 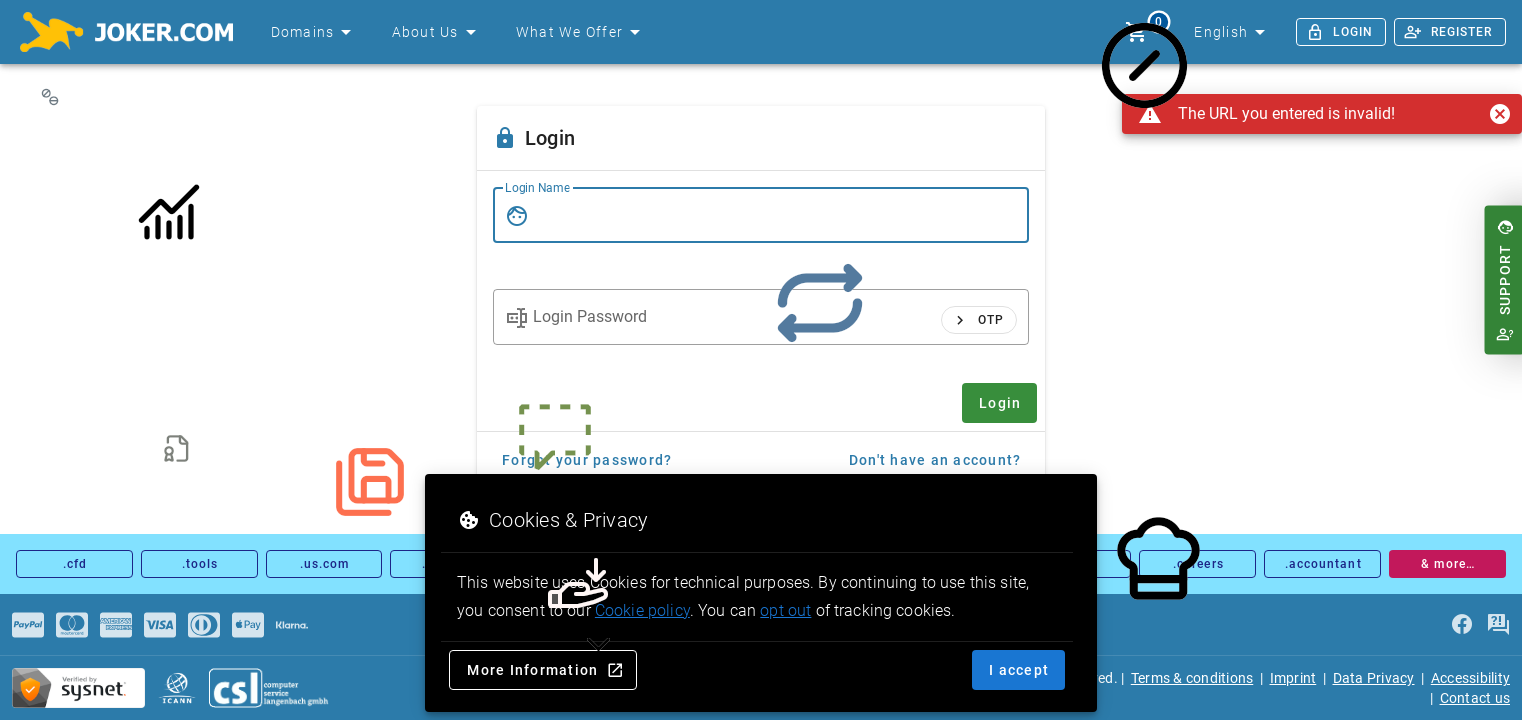 What do you see at coordinates (580, 586) in the screenshot?
I see `receive or accept an incoming item` at bounding box center [580, 586].